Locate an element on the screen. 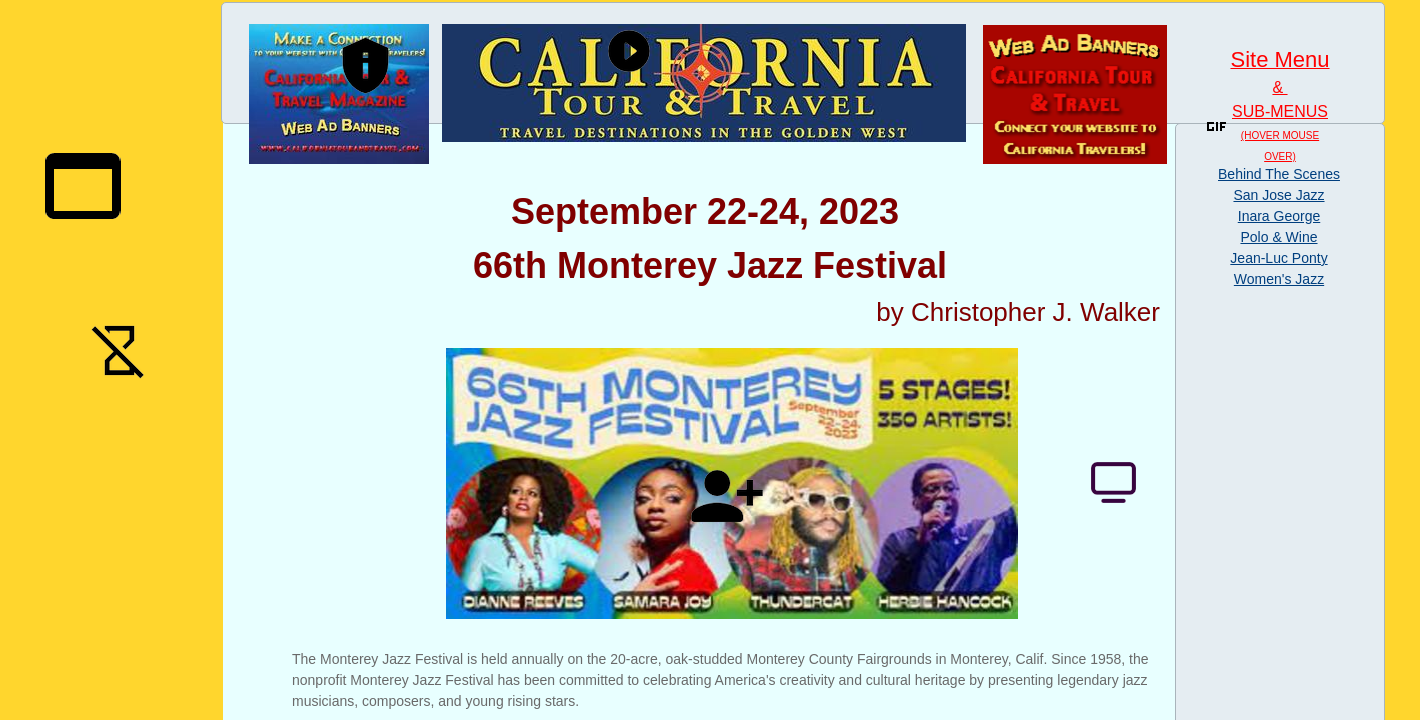 The height and width of the screenshot is (720, 1420). add a new contact or friend is located at coordinates (727, 496).